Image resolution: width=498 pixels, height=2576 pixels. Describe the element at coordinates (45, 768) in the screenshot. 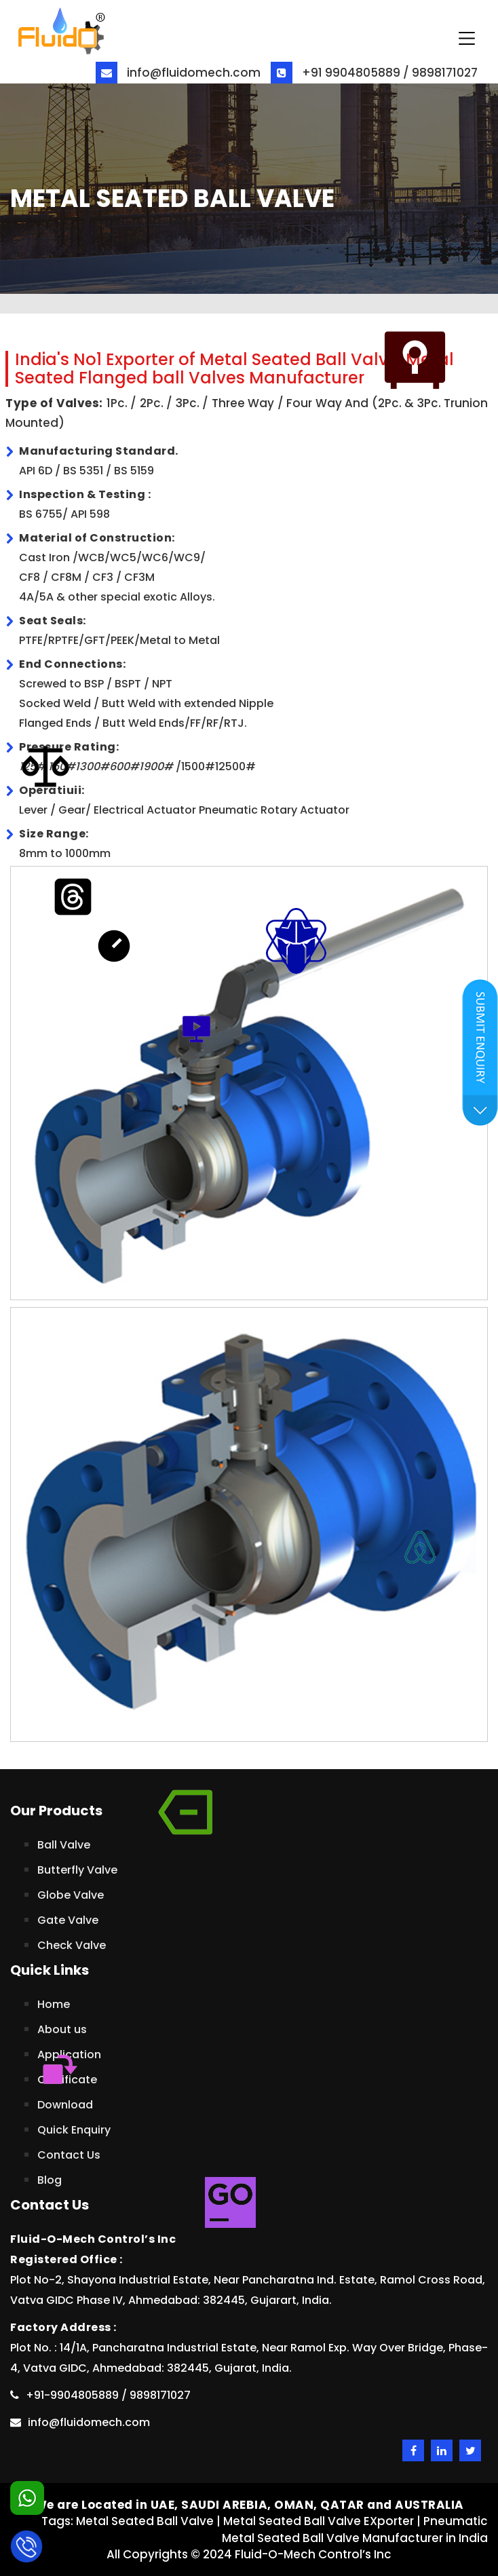

I see `access legal or terms of service information` at that location.